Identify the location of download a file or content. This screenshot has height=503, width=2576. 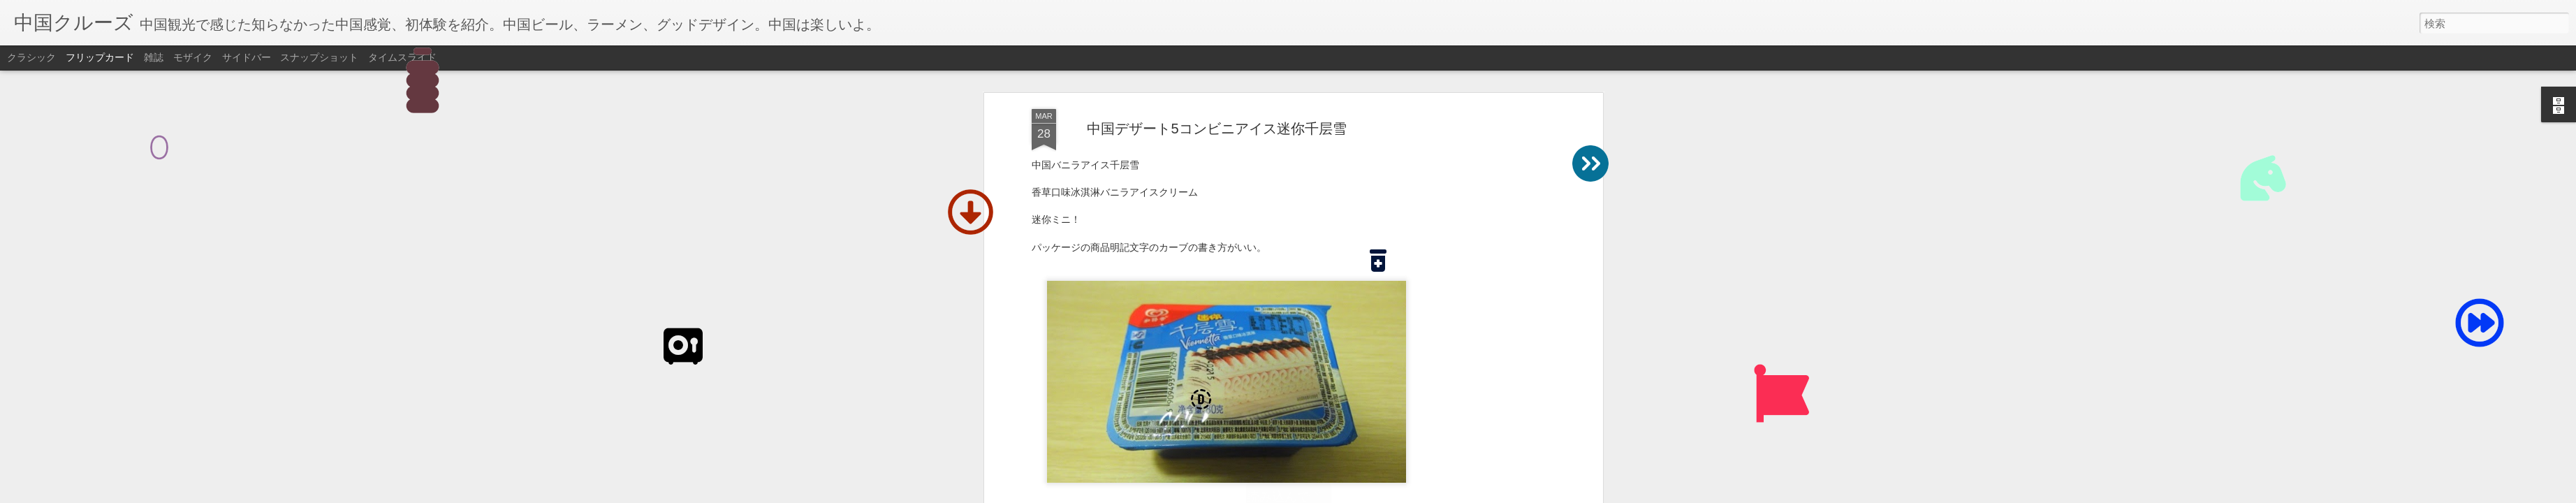
(970, 212).